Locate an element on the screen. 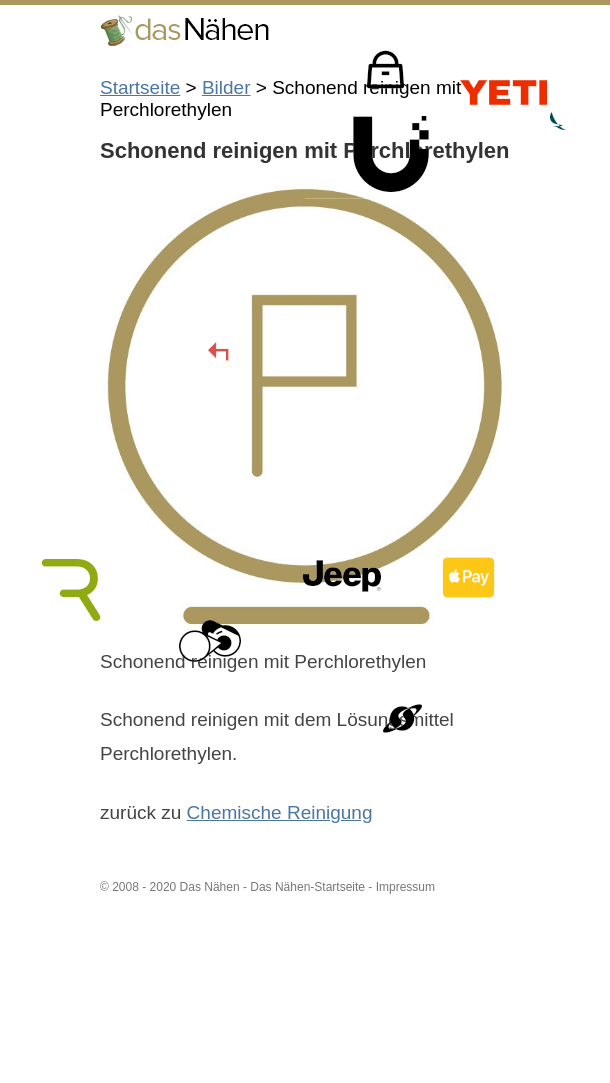 Image resolution: width=610 pixels, height=1083 pixels. YETI brand logo is located at coordinates (503, 92).